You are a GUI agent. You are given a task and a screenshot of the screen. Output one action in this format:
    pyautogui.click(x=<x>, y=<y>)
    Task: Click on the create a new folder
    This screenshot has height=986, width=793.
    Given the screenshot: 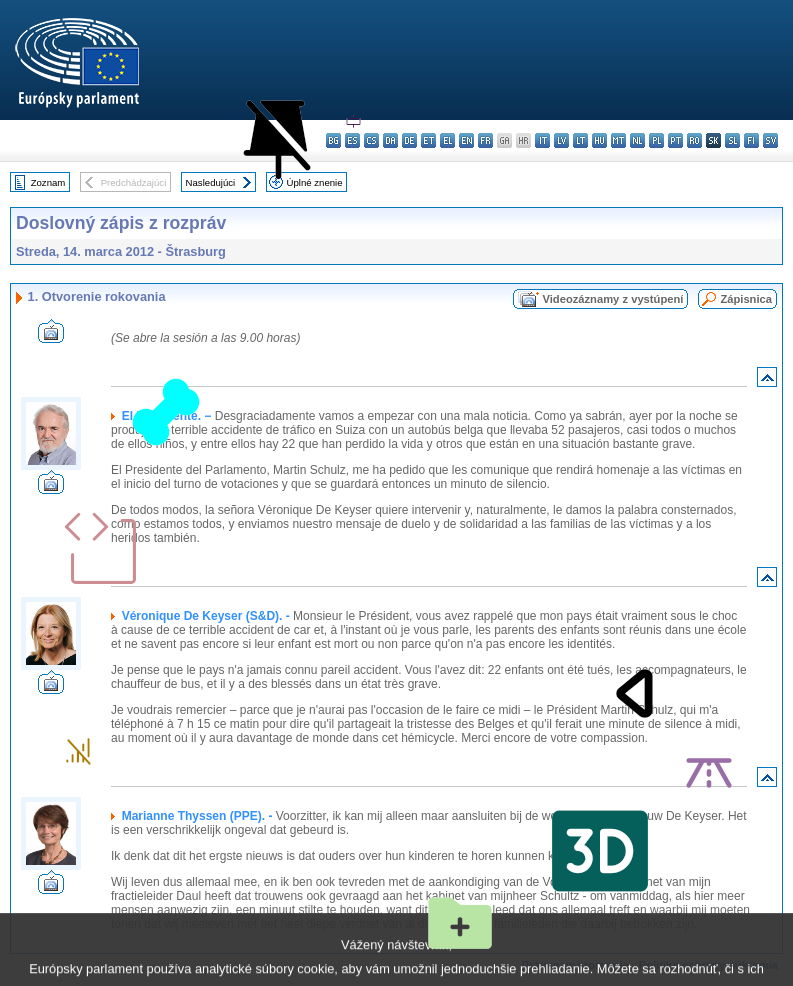 What is the action you would take?
    pyautogui.click(x=460, y=922)
    